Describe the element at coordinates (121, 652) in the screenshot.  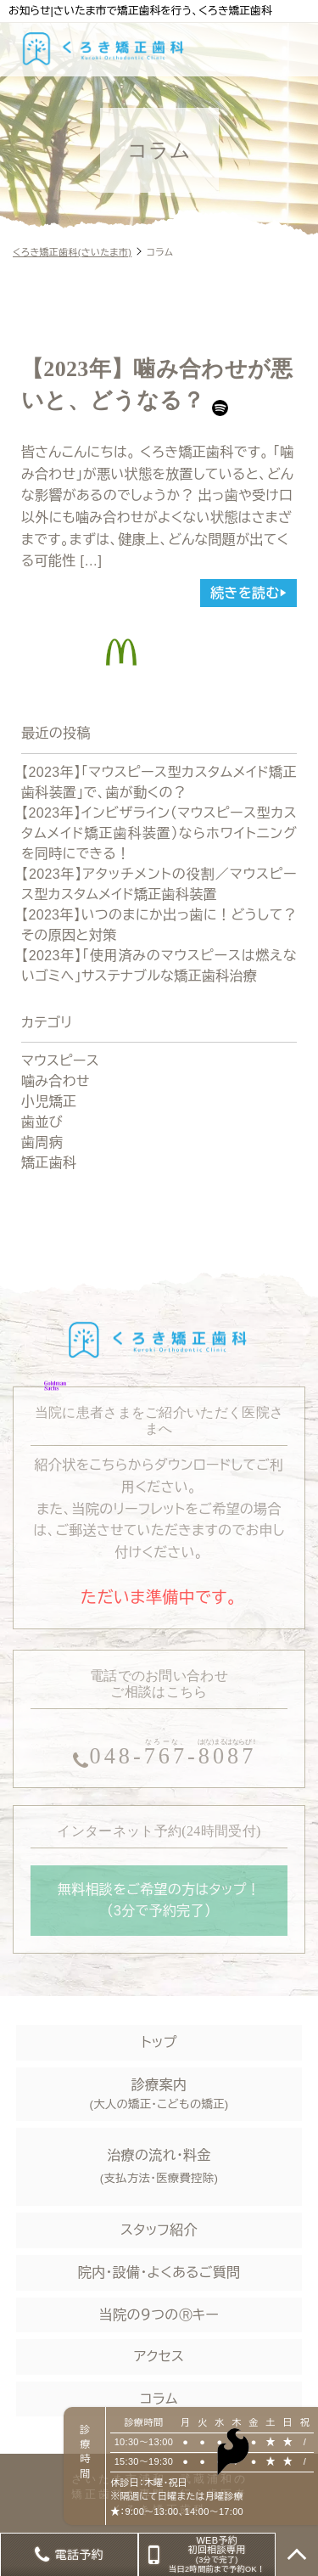
I see `open the McDonald's app` at that location.